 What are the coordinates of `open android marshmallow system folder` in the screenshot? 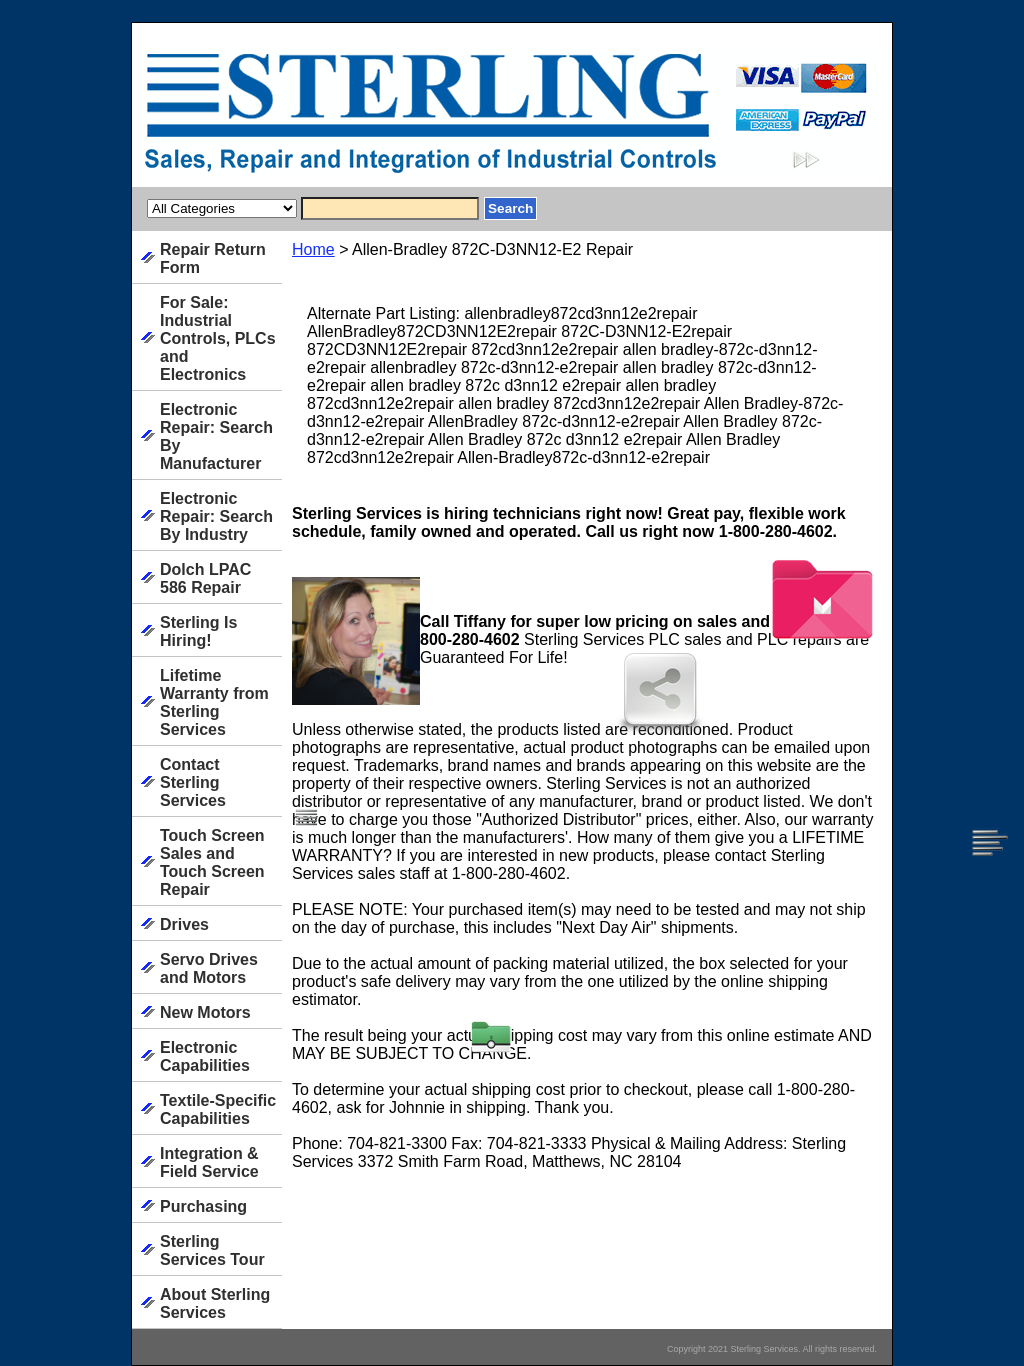 It's located at (822, 602).